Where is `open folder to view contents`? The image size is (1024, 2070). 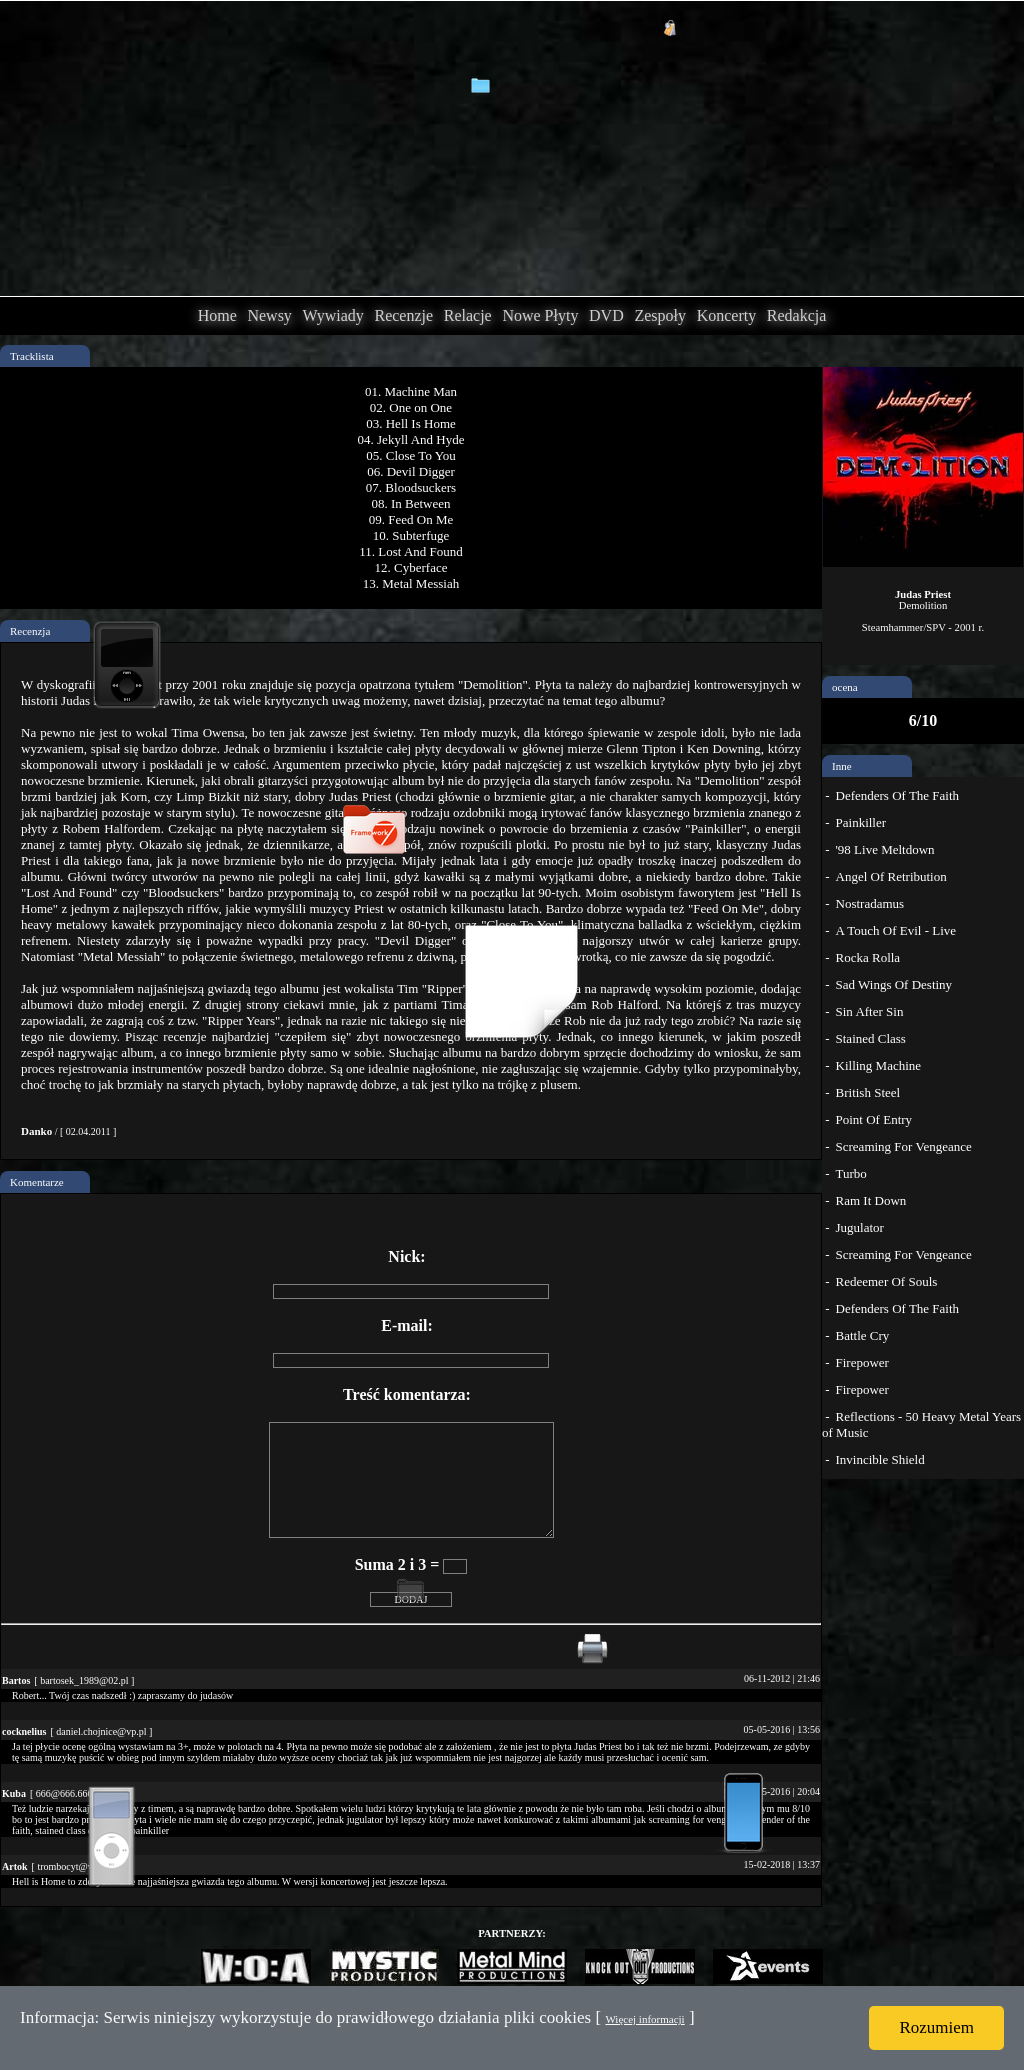
open folder to view contents is located at coordinates (480, 85).